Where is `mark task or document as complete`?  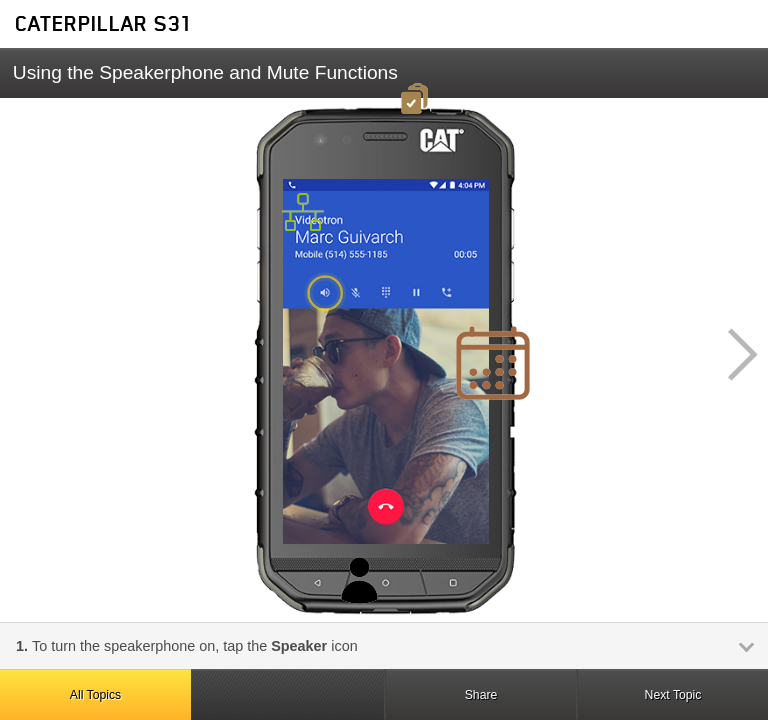
mark task or document as complete is located at coordinates (414, 98).